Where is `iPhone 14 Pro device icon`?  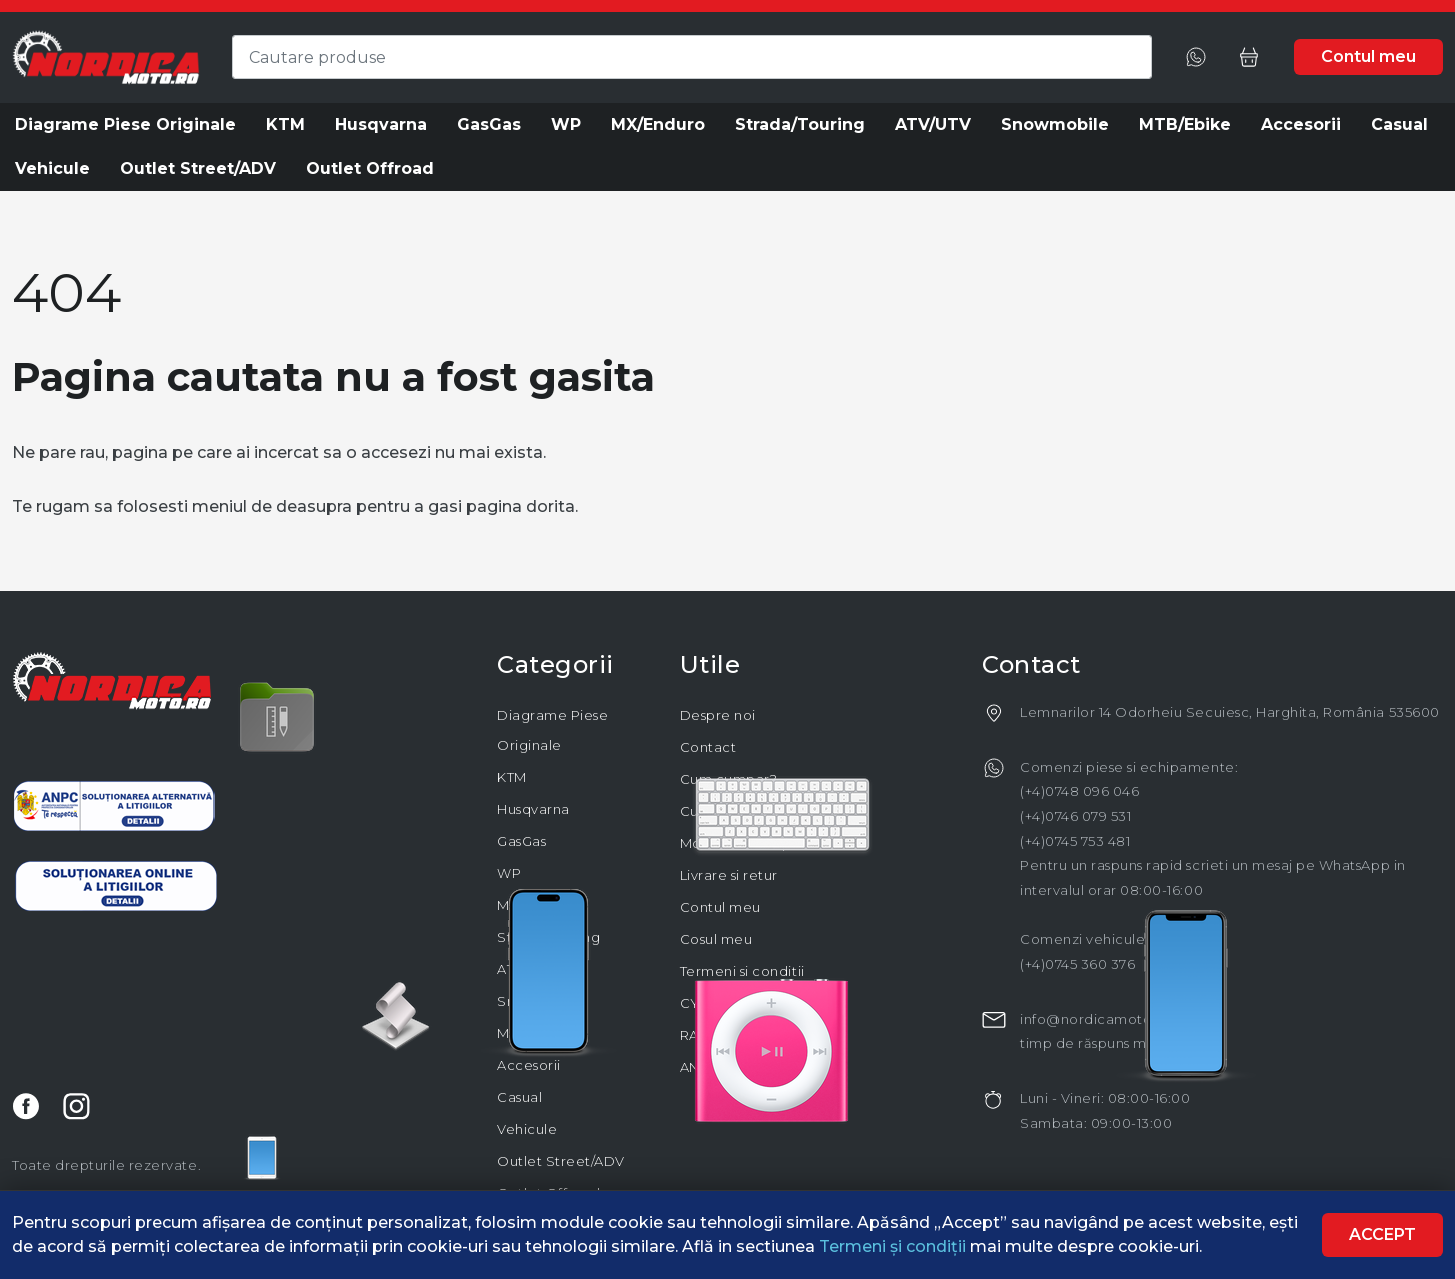 iPhone 14 Pro device icon is located at coordinates (548, 973).